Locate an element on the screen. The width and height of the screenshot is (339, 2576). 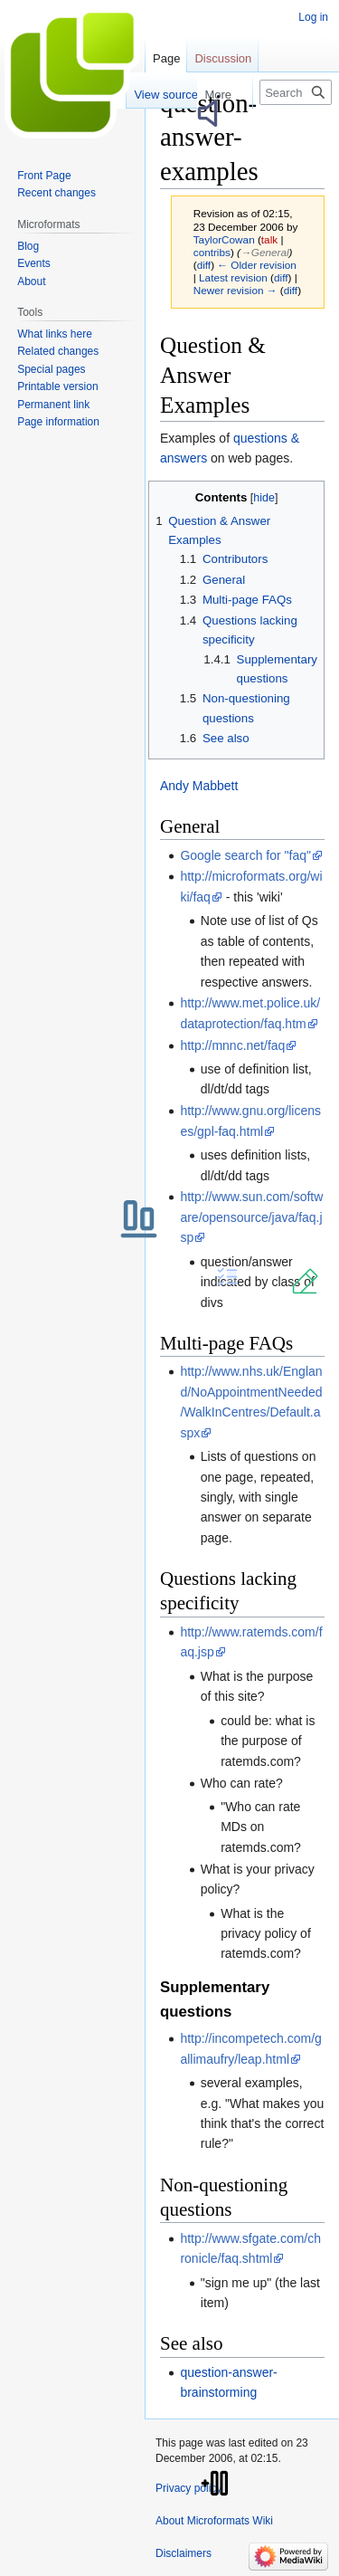
add a new column to the left is located at coordinates (216, 2483).